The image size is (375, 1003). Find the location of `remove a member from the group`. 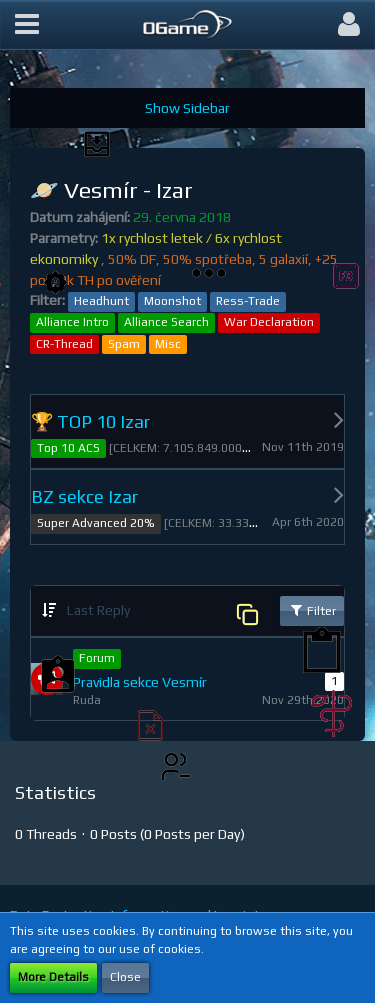

remove a member from the group is located at coordinates (175, 766).